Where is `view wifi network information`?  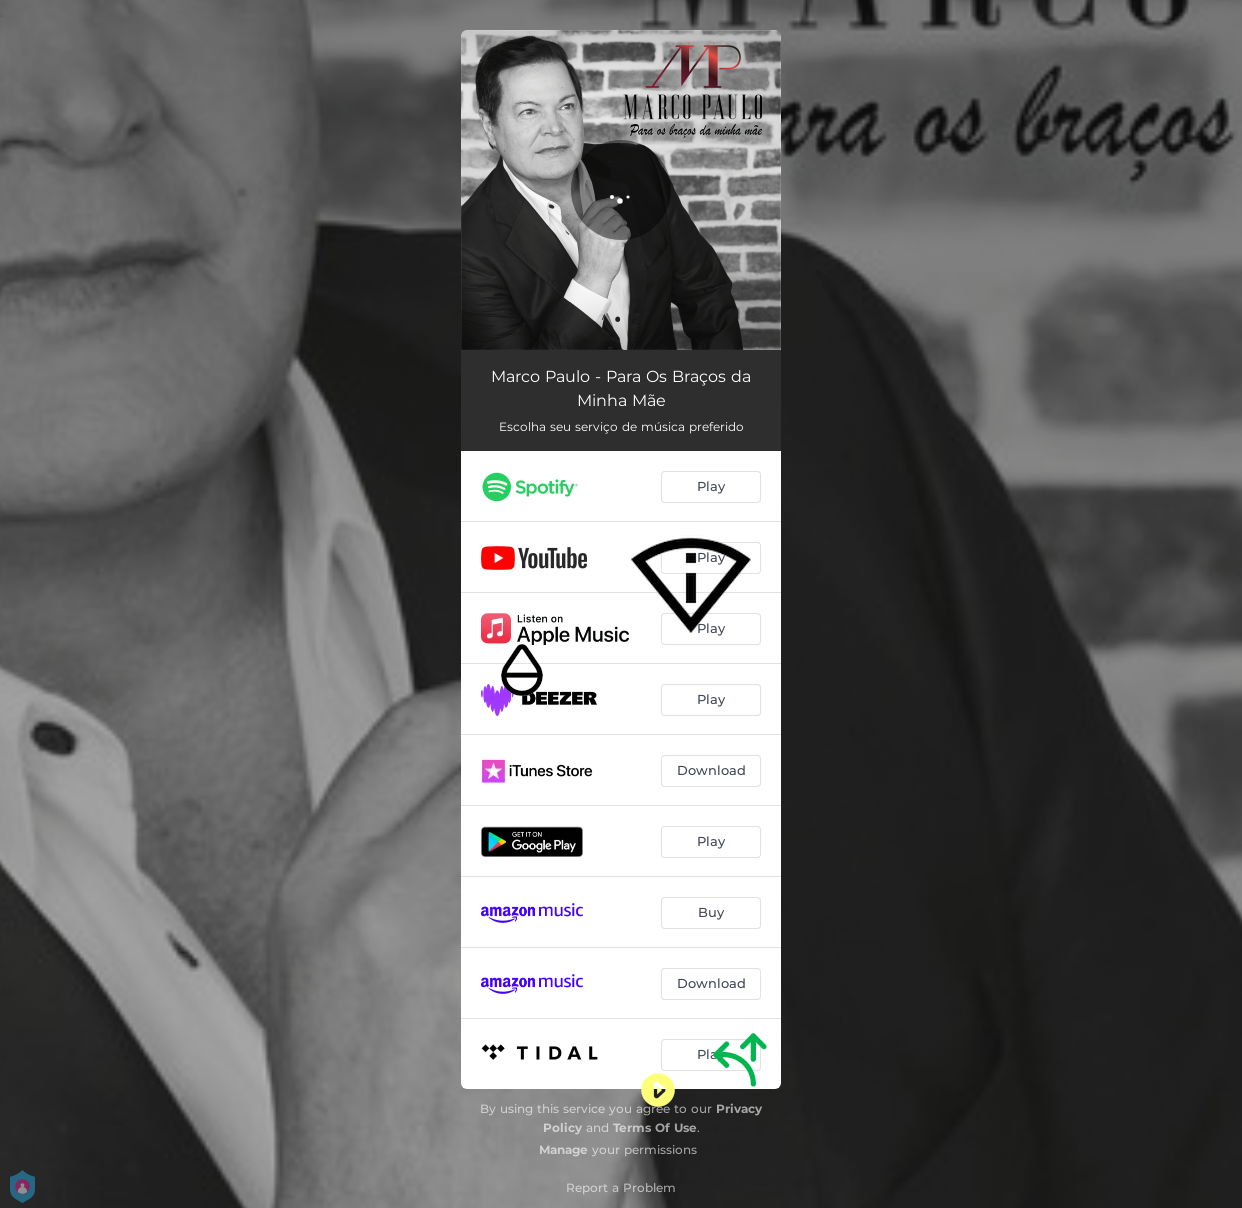 view wifi network information is located at coordinates (691, 583).